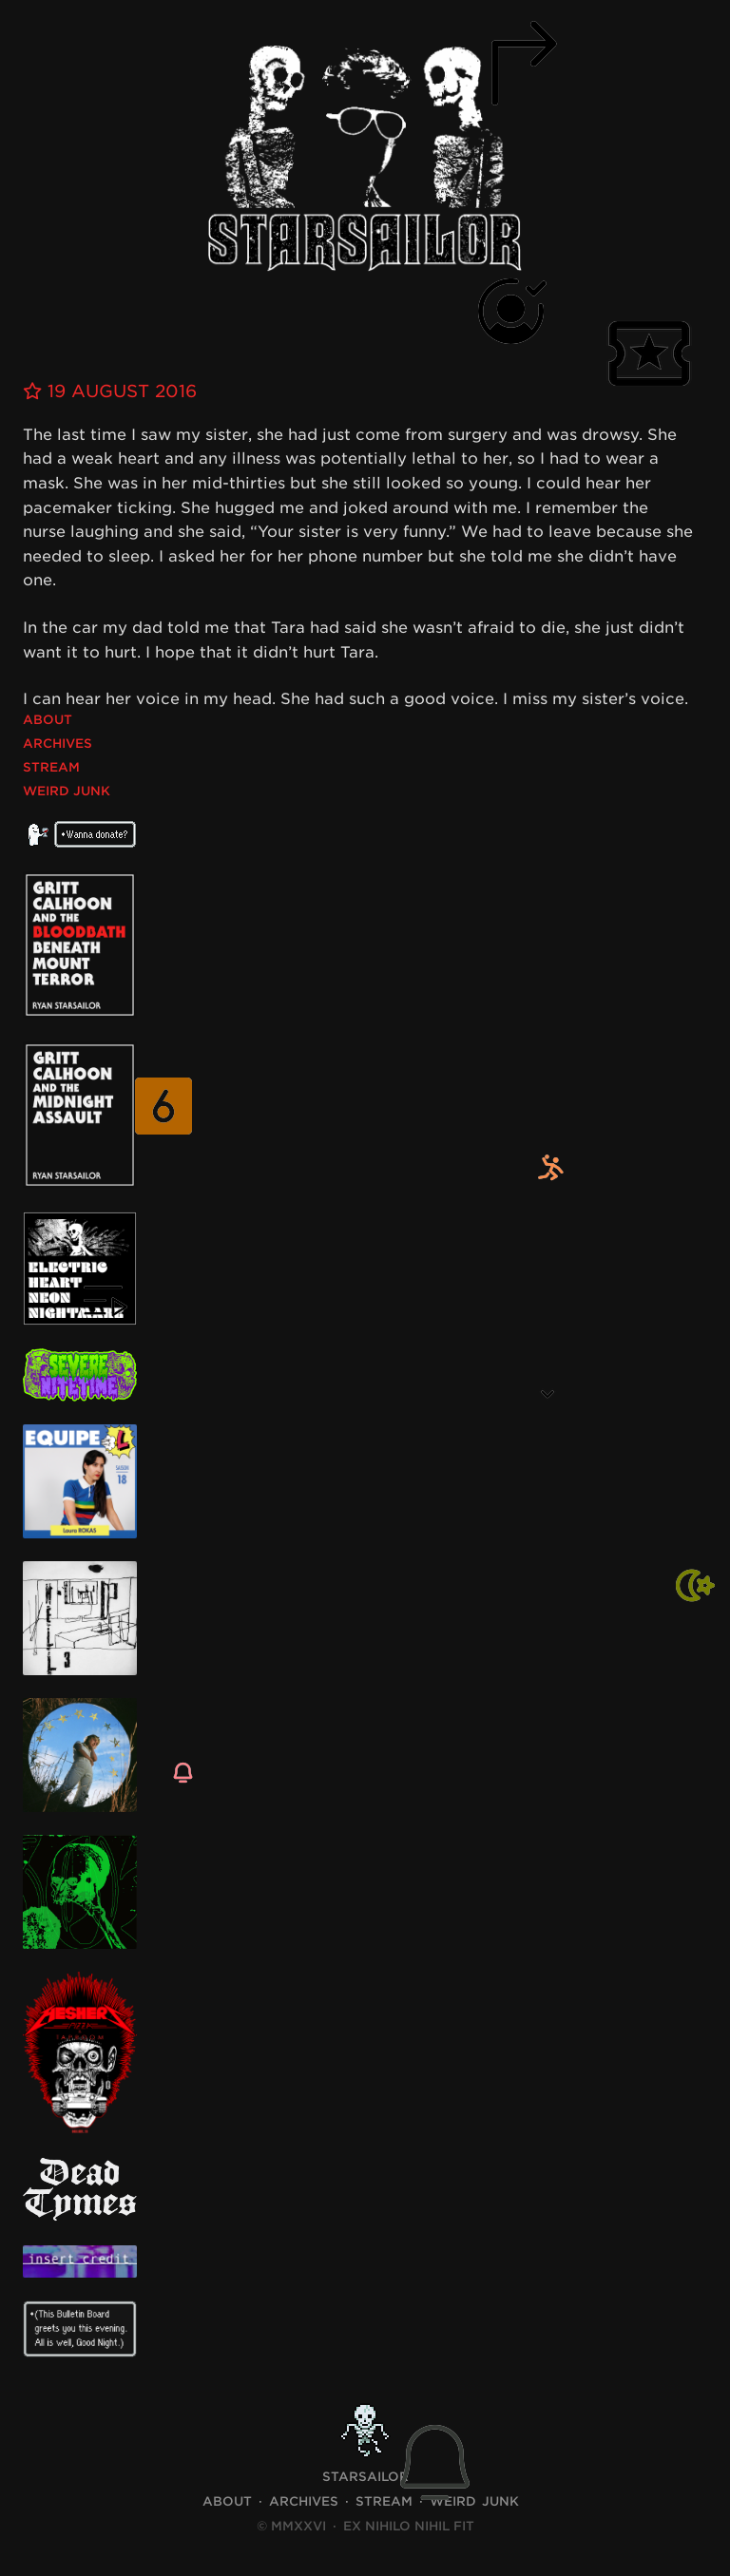 The width and height of the screenshot is (730, 2576). Describe the element at coordinates (649, 353) in the screenshot. I see `view local events or activities` at that location.